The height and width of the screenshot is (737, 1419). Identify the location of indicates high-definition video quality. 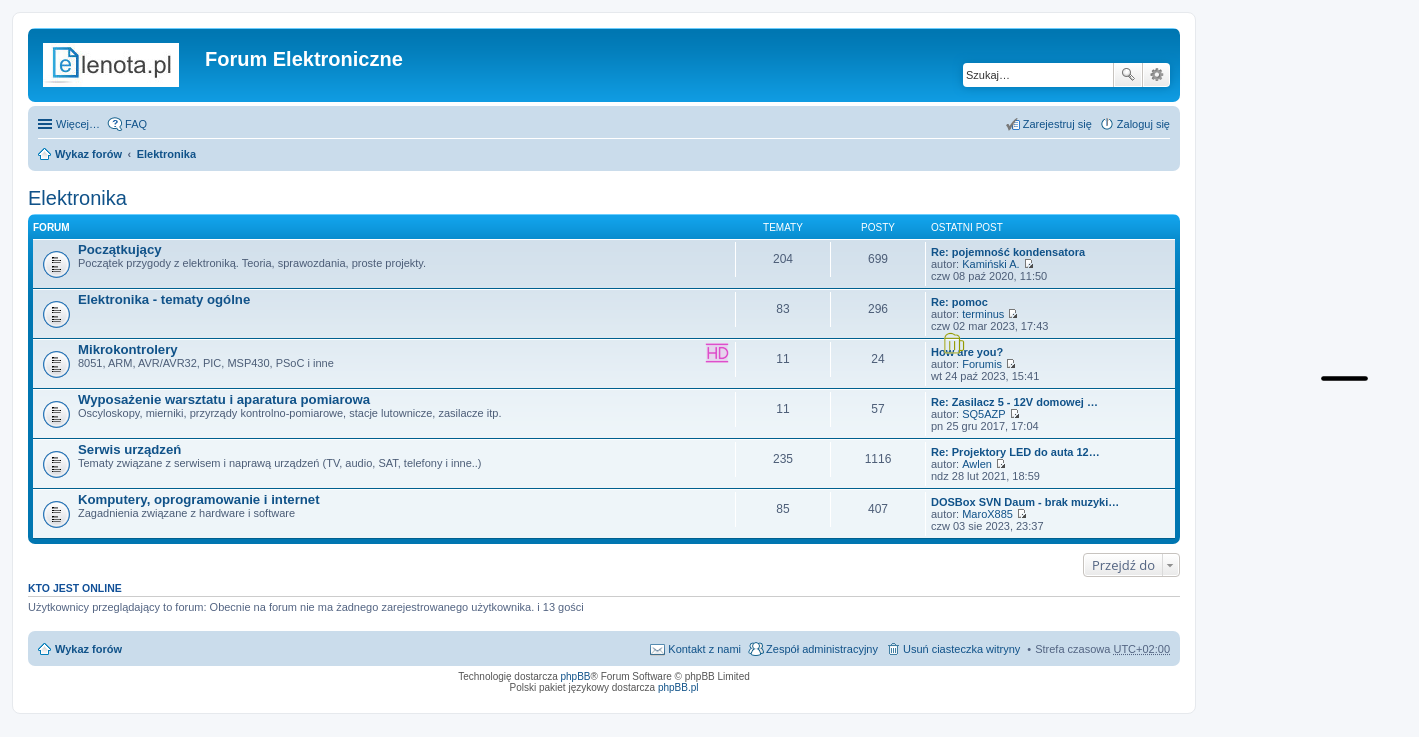
(717, 353).